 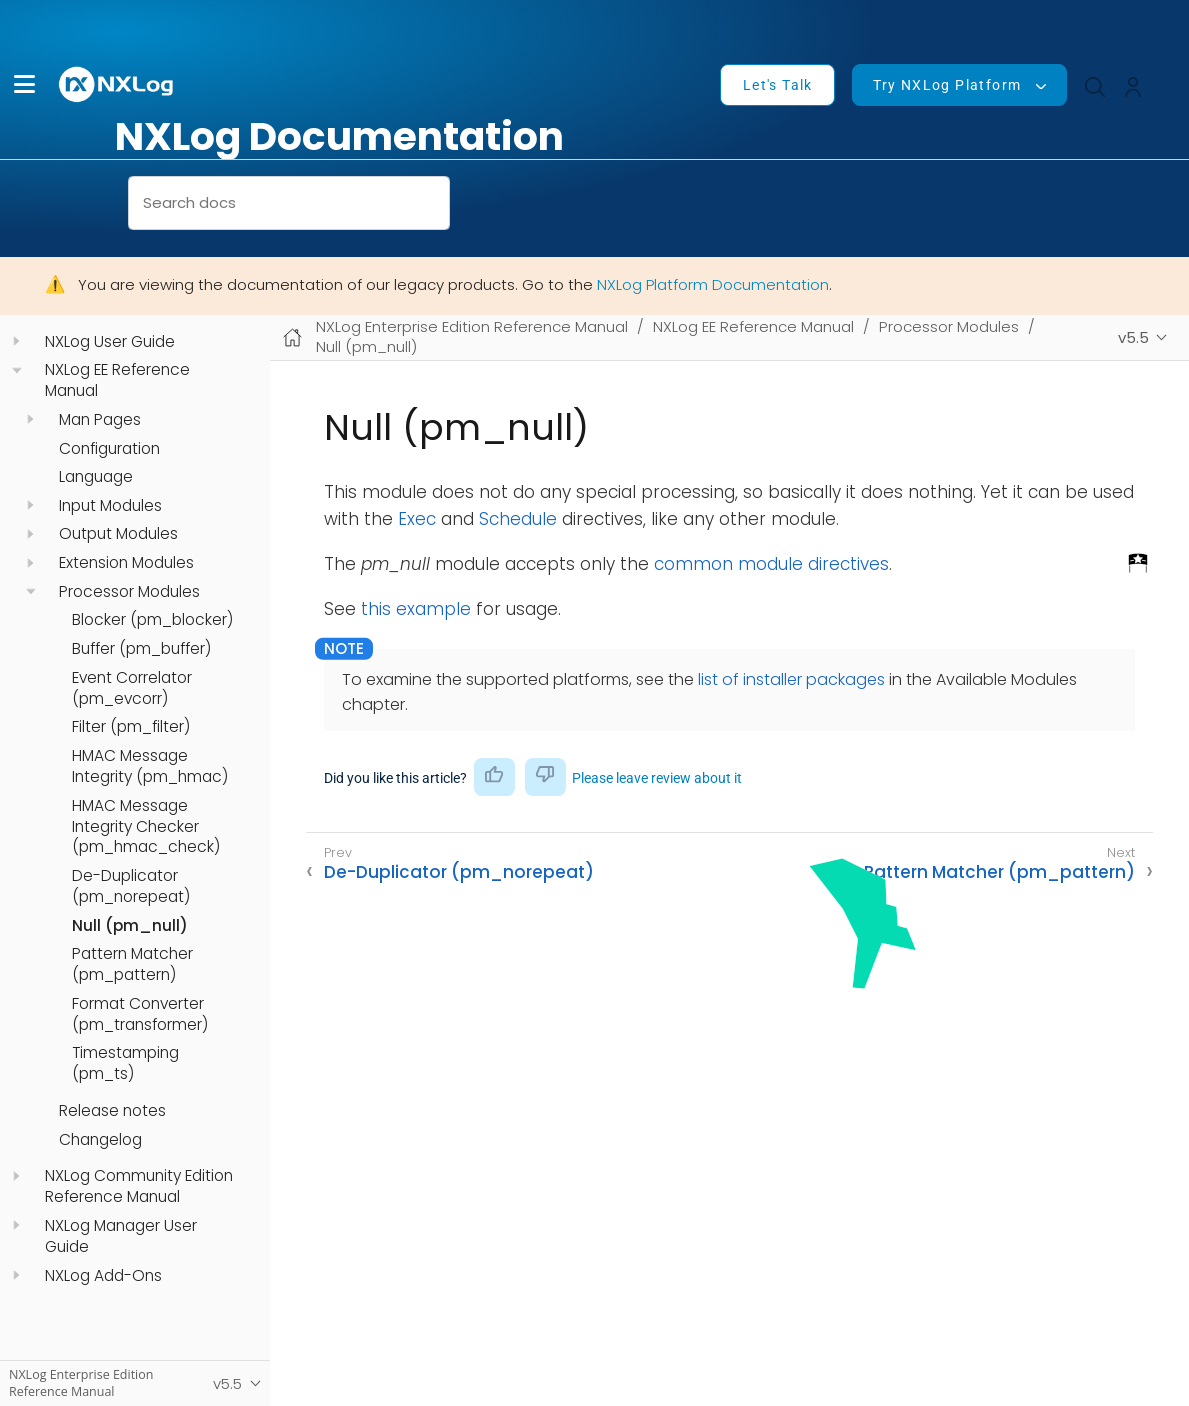 I want to click on view featured or starred content, so click(x=1138, y=563).